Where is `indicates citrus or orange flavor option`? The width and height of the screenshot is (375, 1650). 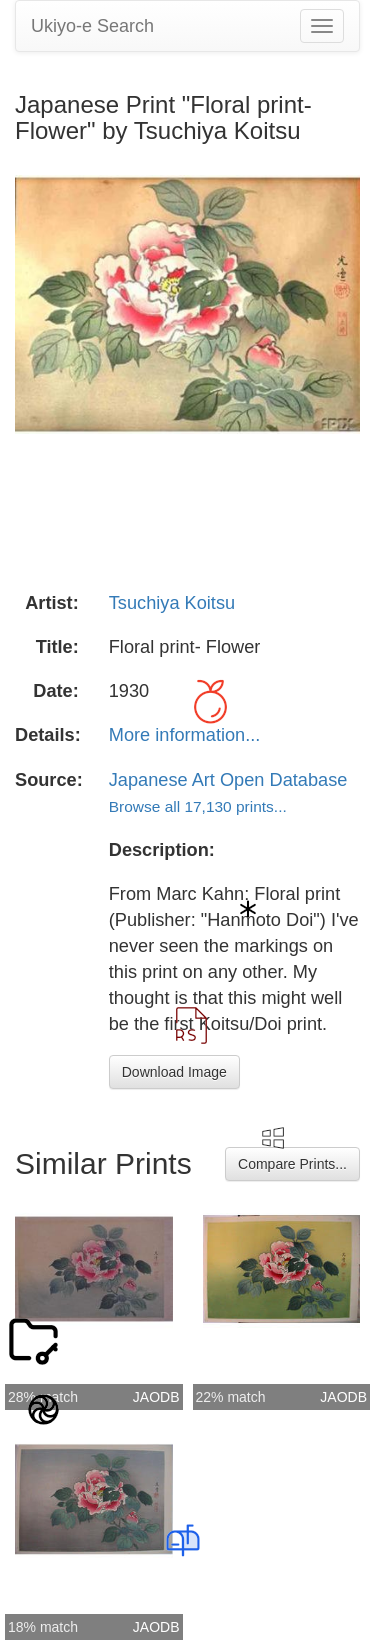 indicates citrus or orange flavor option is located at coordinates (210, 702).